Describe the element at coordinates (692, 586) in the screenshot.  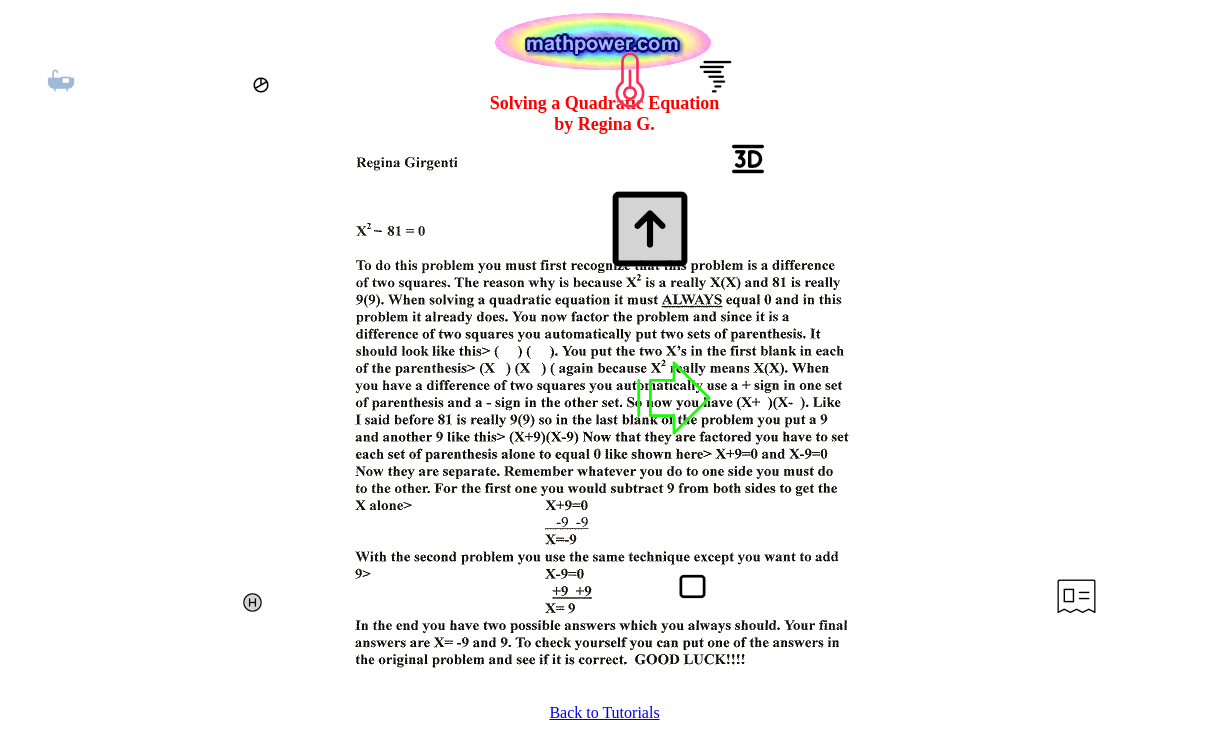
I see `crop image to 5:4 aspect ratio` at that location.